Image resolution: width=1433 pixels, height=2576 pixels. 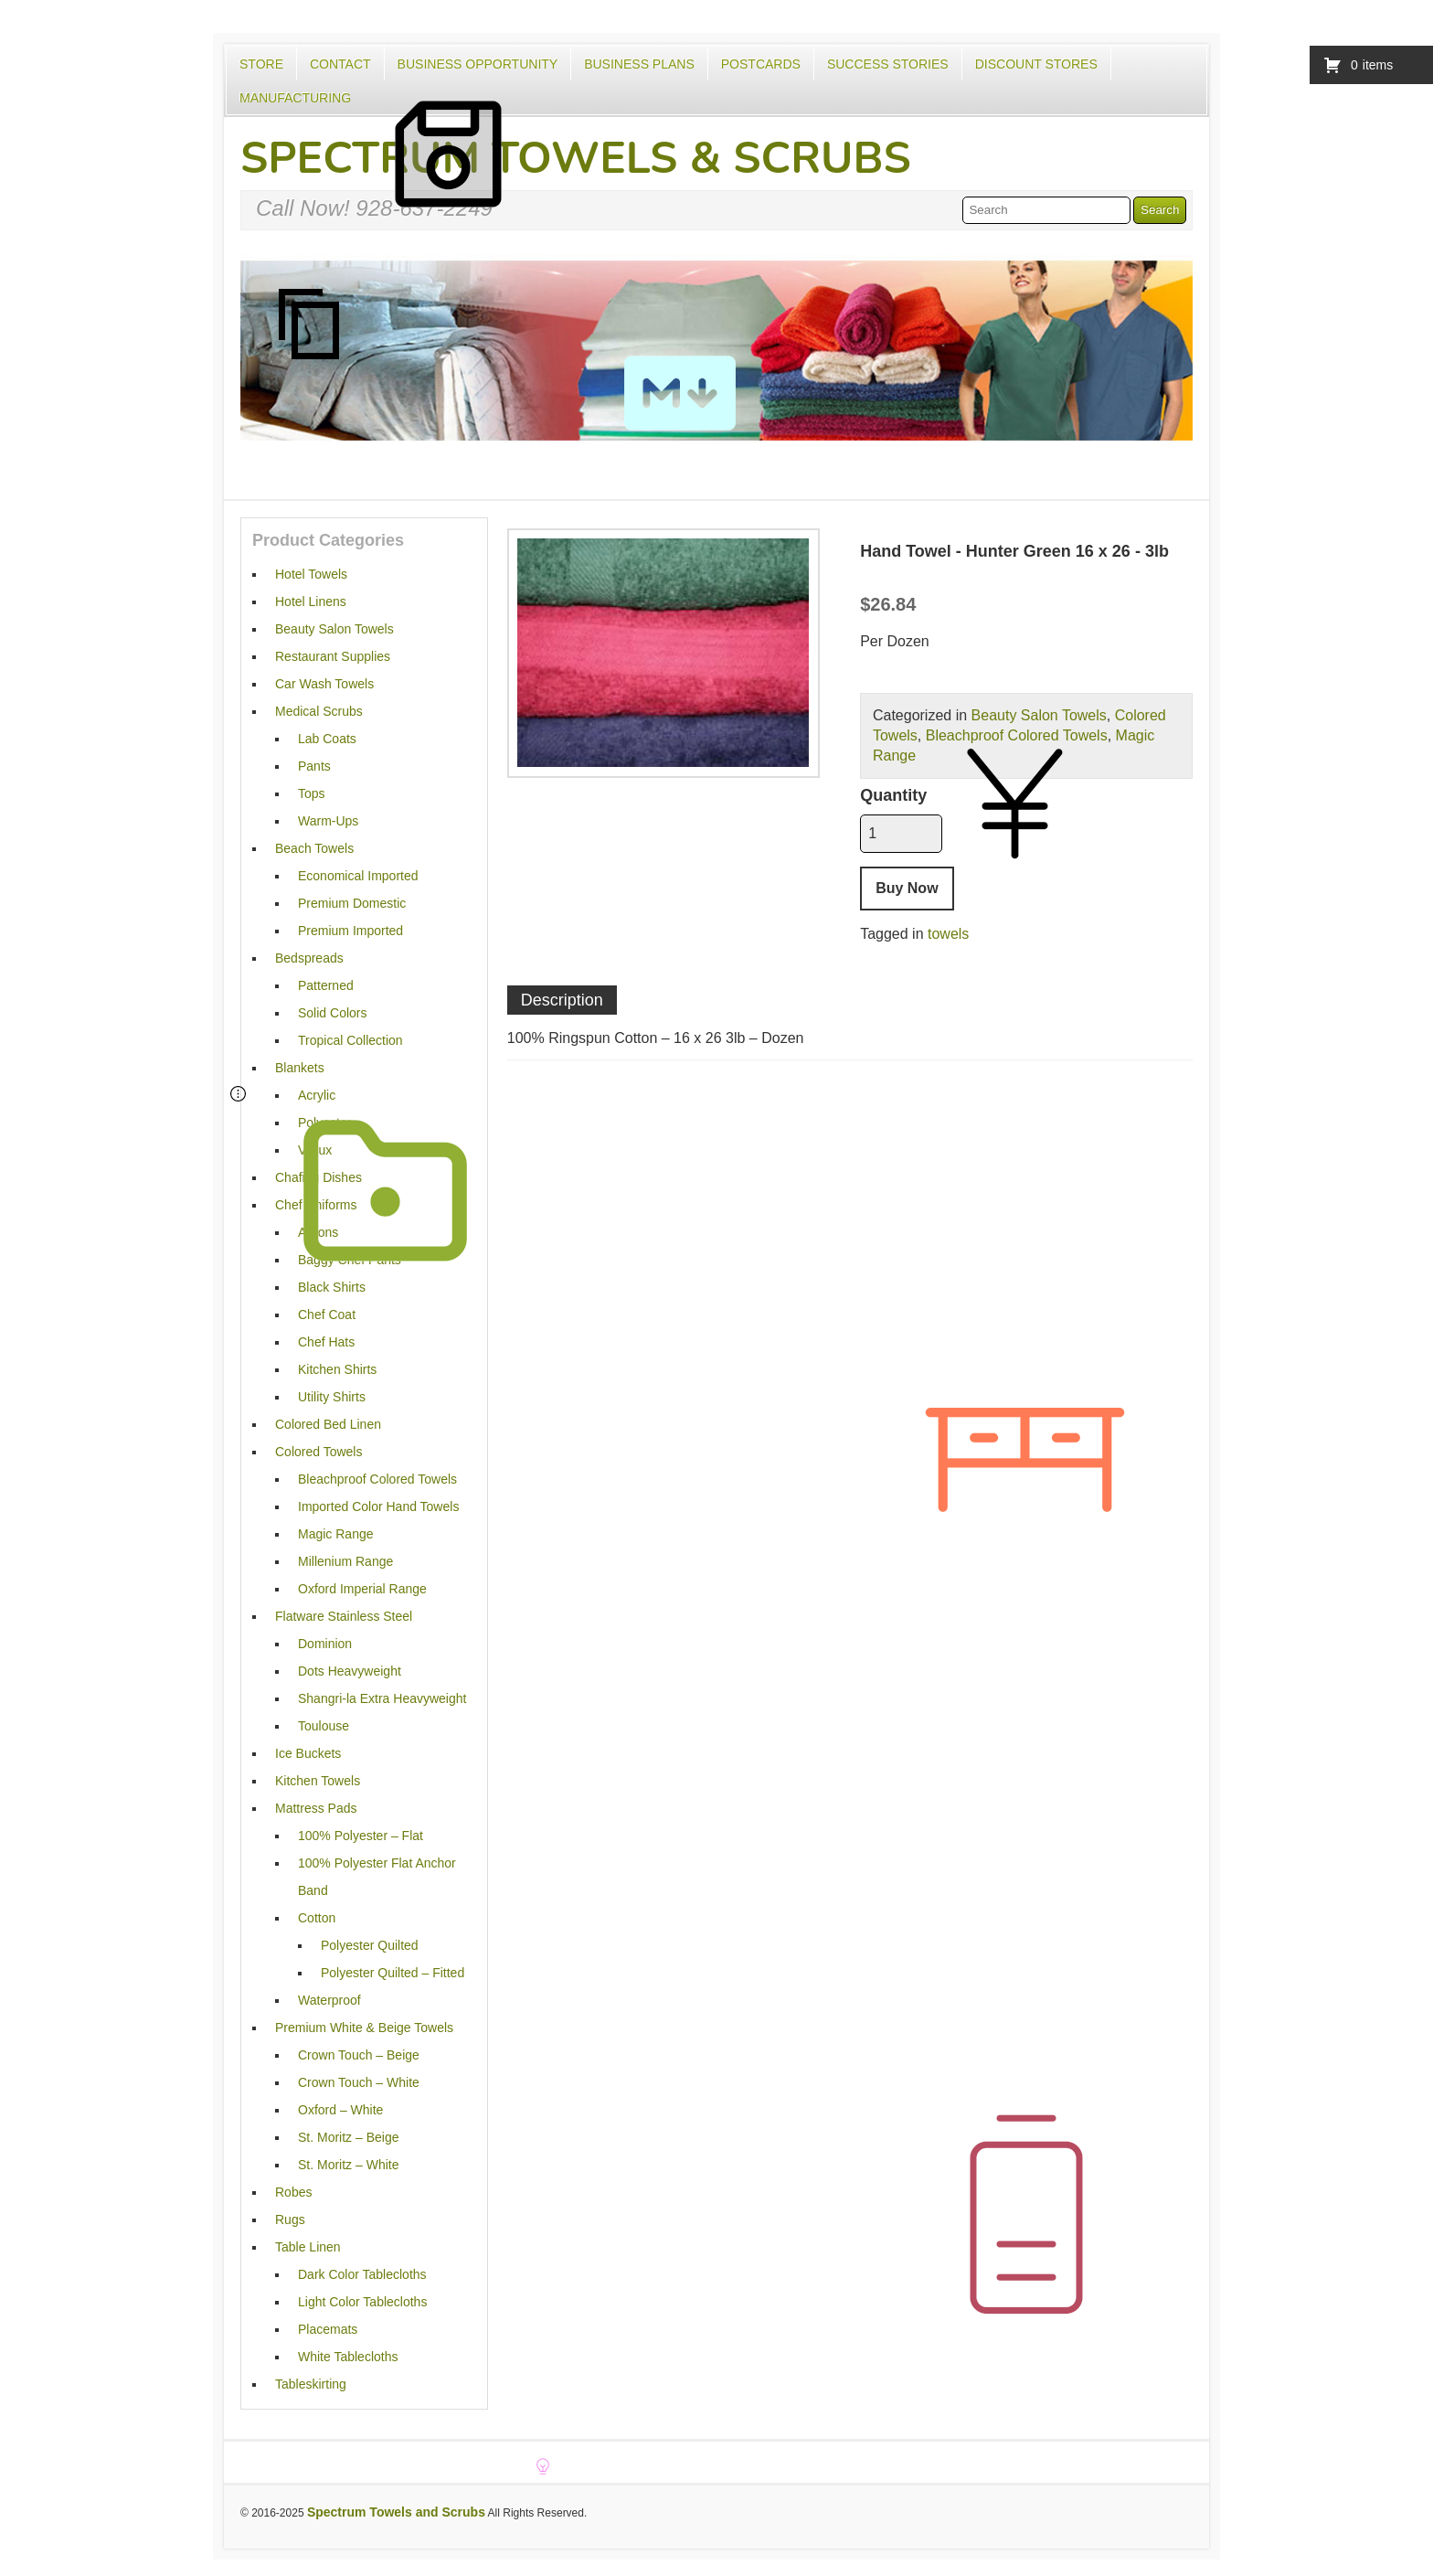 What do you see at coordinates (238, 1093) in the screenshot?
I see `open more options menu` at bounding box center [238, 1093].